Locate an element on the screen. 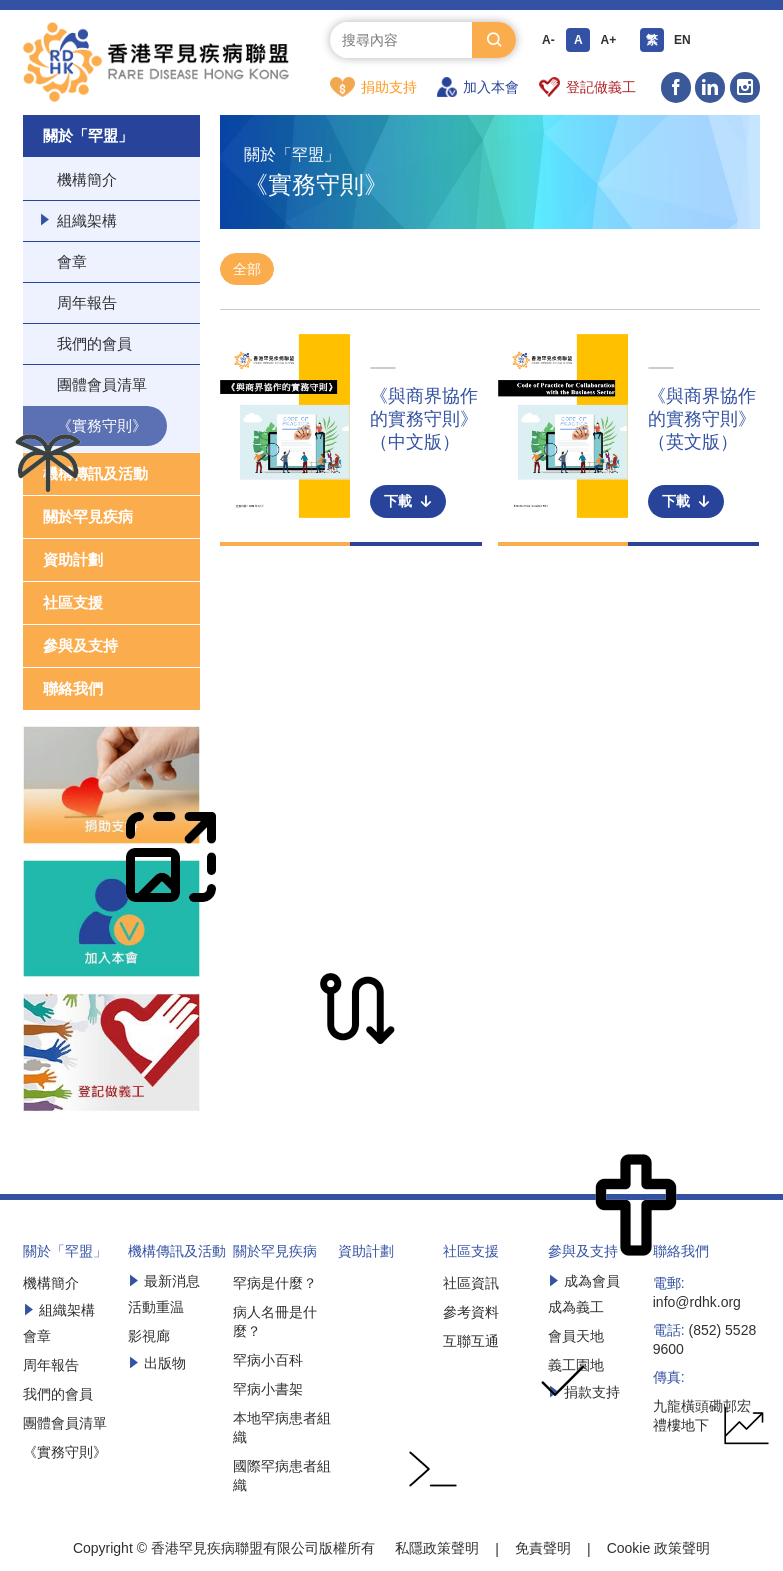 The height and width of the screenshot is (1571, 783). indicates tropical or beach-themed content is located at coordinates (48, 462).